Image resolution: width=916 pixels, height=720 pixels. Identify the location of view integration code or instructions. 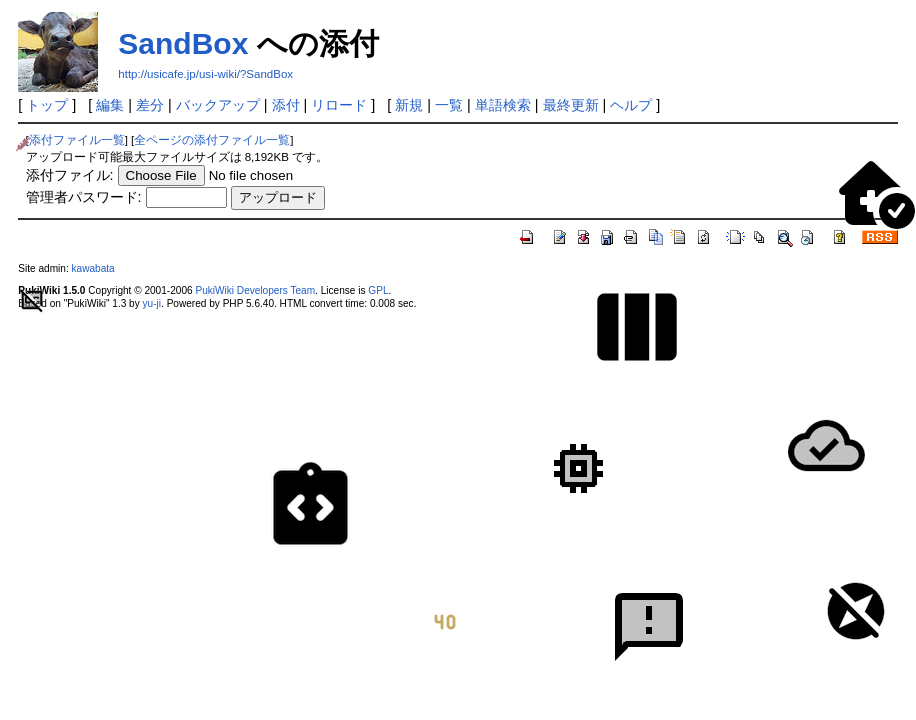
(310, 507).